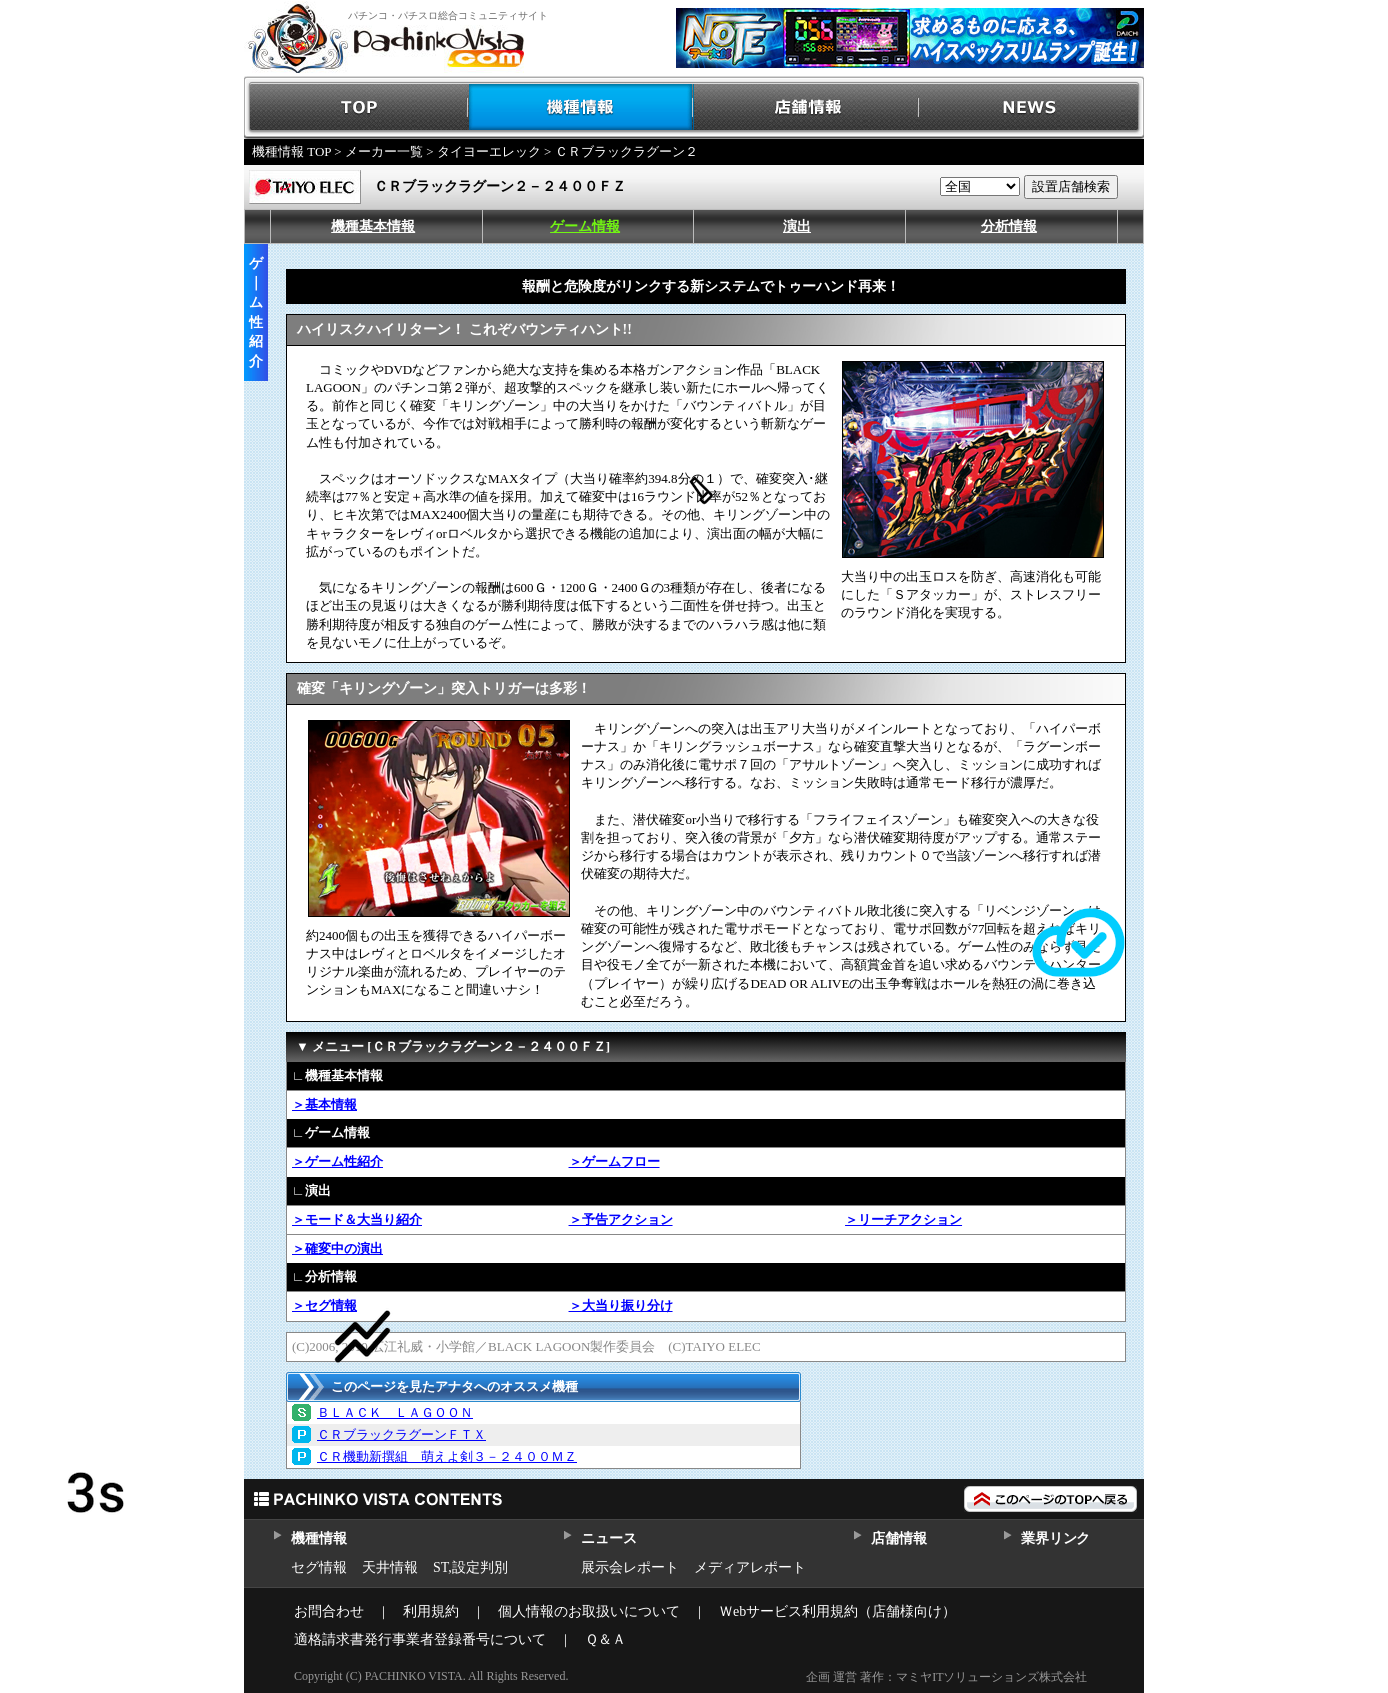 Image resolution: width=1388 pixels, height=1693 pixels. Describe the element at coordinates (701, 490) in the screenshot. I see `find carpentry or woodworking services` at that location.